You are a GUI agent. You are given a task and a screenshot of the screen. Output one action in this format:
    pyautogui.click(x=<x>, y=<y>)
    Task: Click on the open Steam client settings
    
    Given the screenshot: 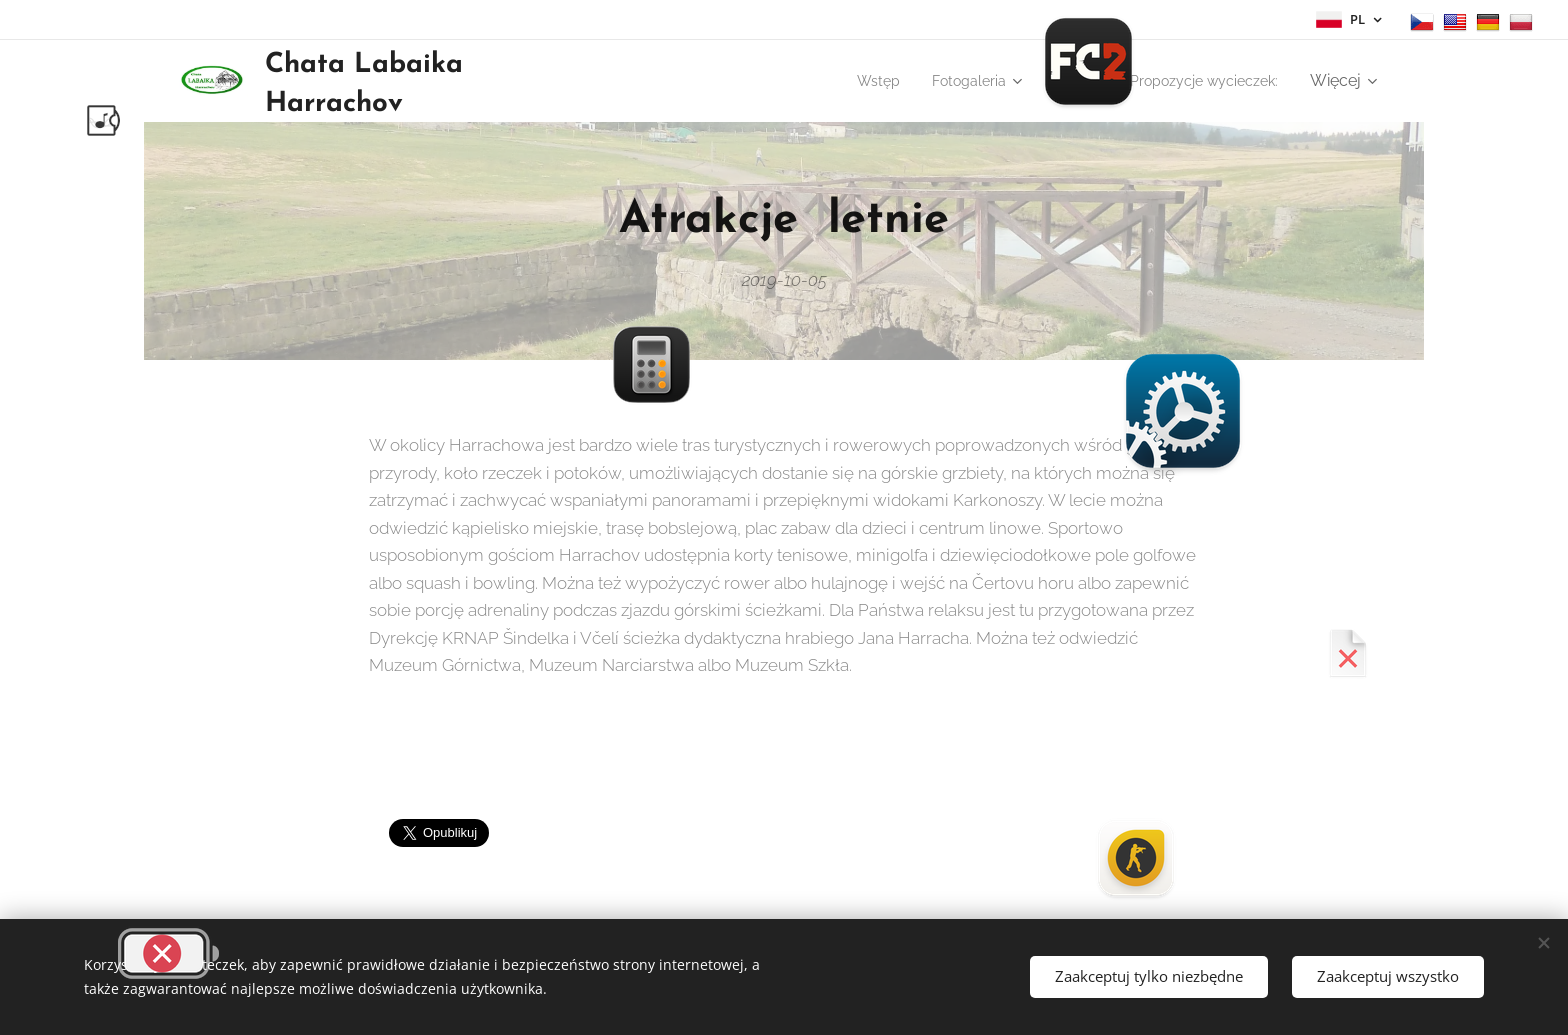 What is the action you would take?
    pyautogui.click(x=1183, y=411)
    